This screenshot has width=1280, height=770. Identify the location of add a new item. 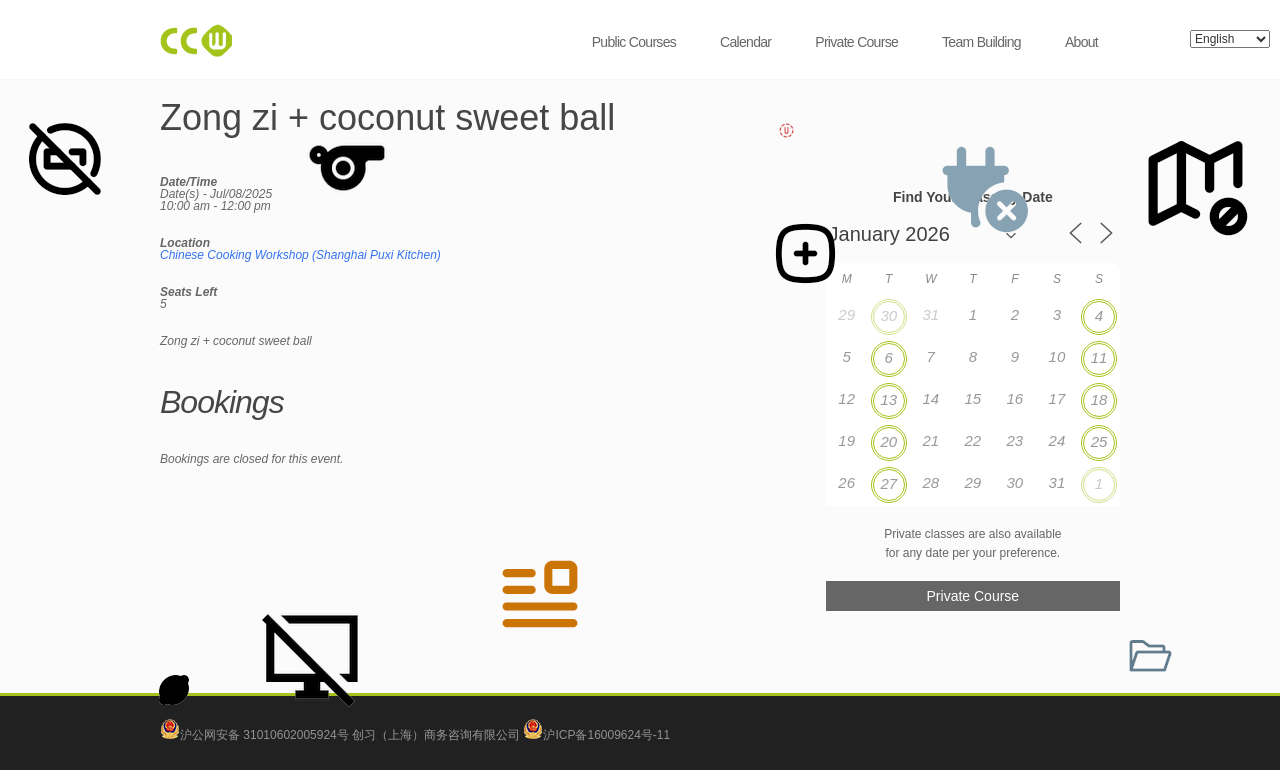
(805, 253).